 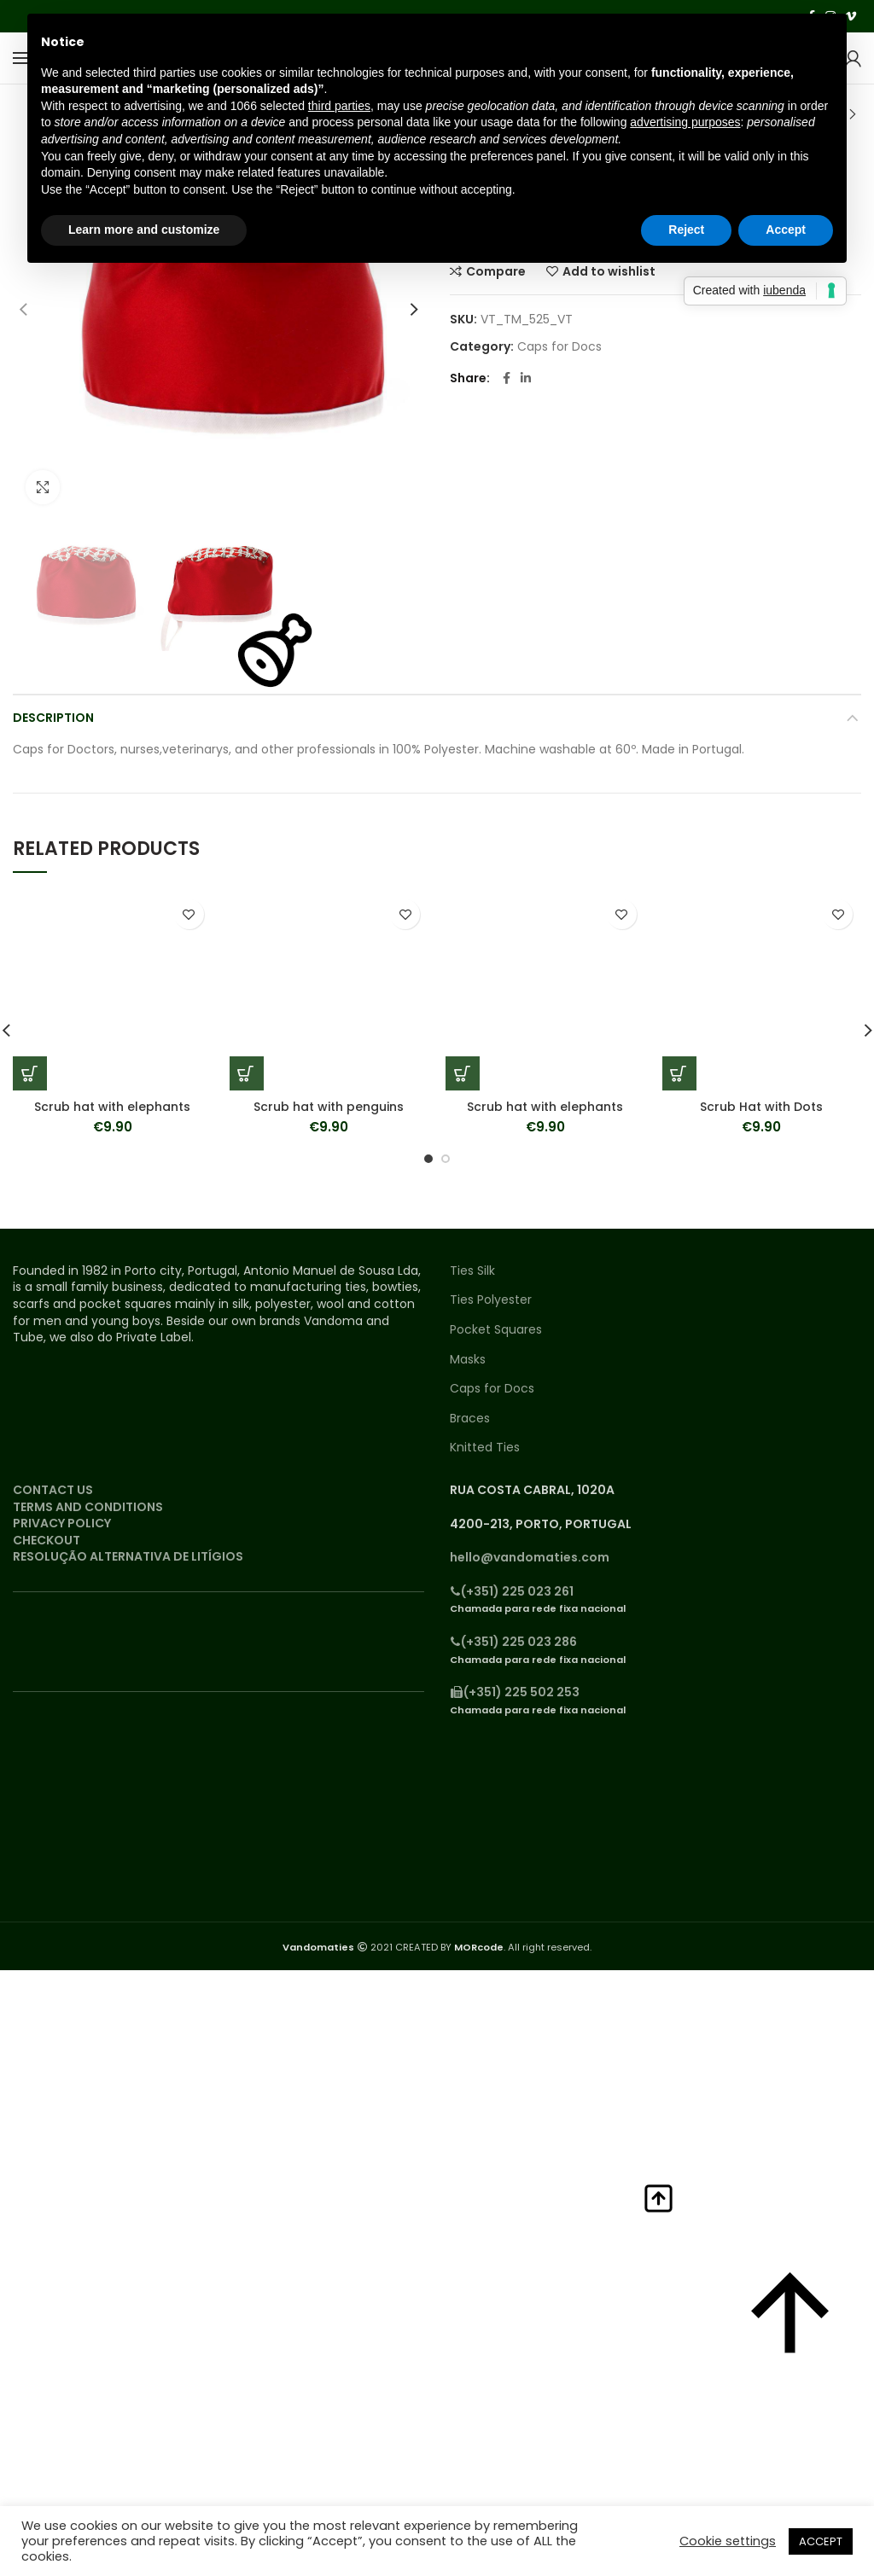 I want to click on upload a file or image, so click(x=658, y=2198).